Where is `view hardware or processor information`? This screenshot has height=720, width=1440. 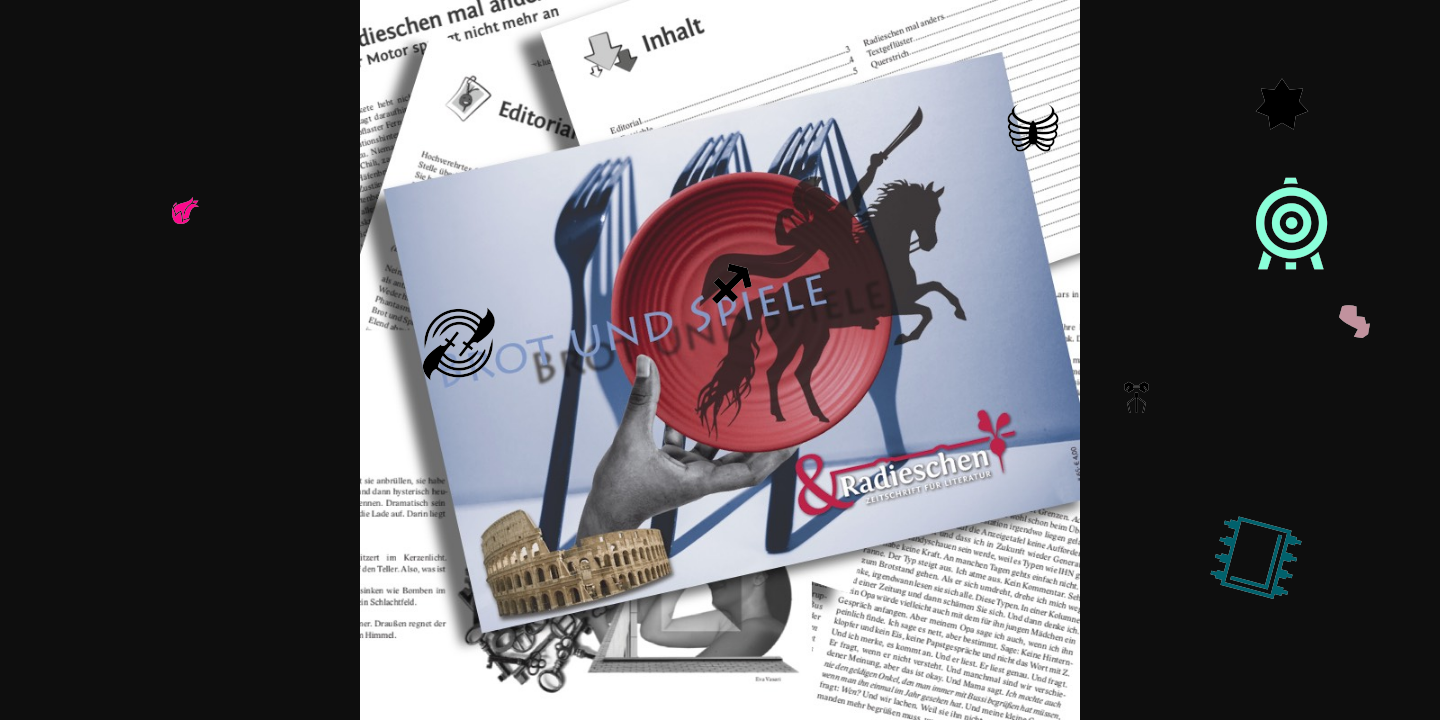 view hardware or processor information is located at coordinates (1255, 558).